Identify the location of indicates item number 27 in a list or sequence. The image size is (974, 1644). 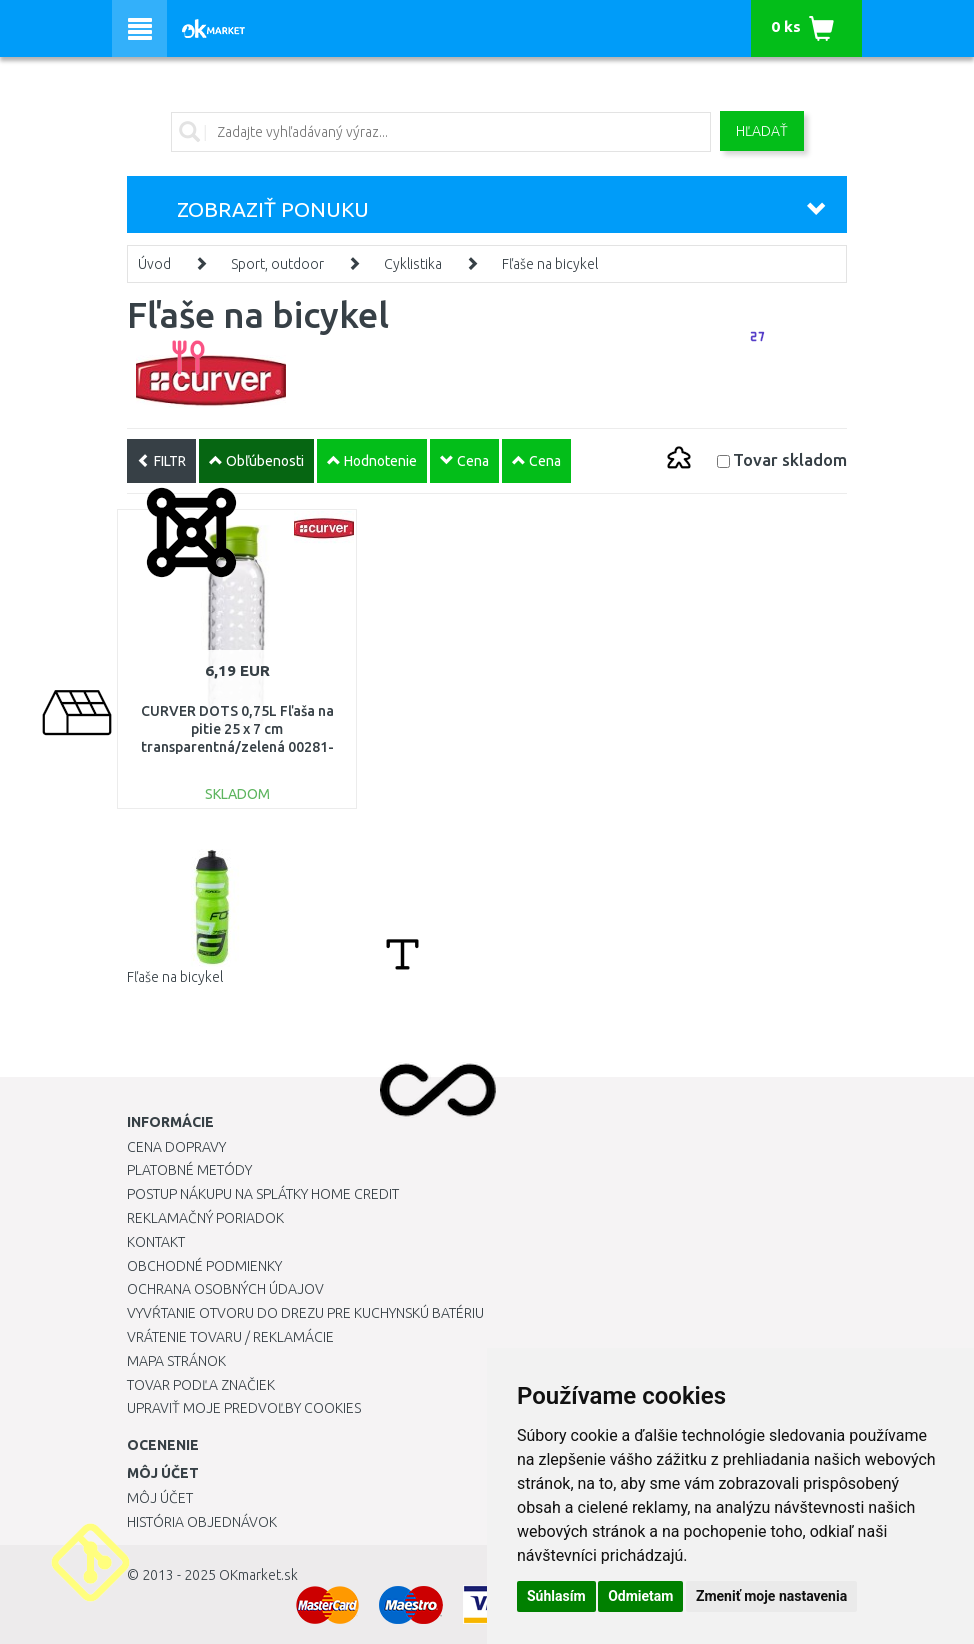
(757, 336).